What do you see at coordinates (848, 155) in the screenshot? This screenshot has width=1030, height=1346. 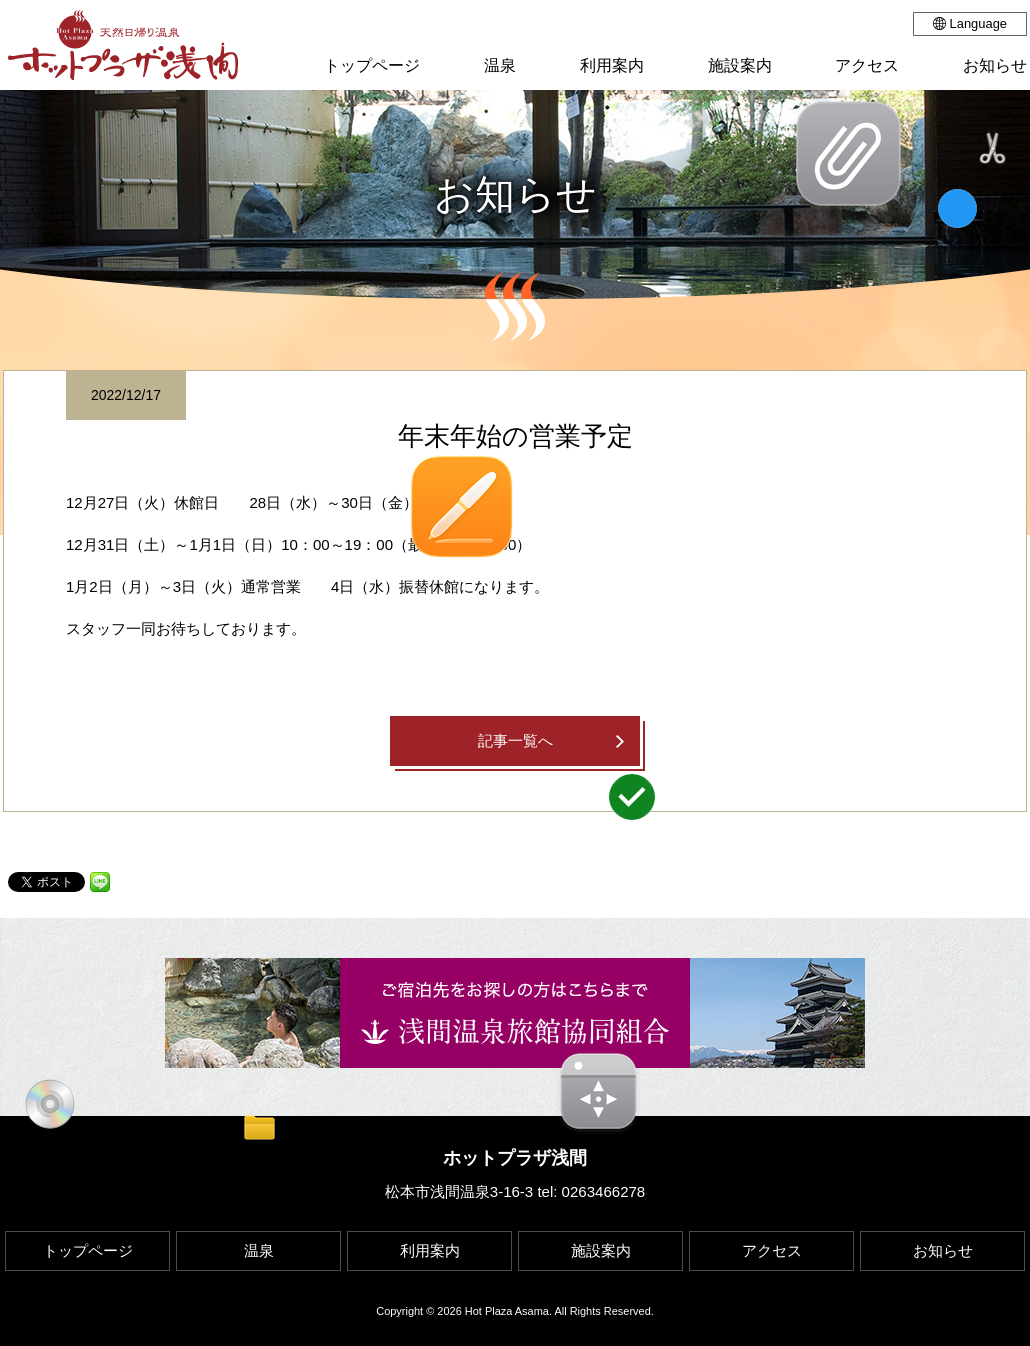 I see `open office or productivity applications` at bounding box center [848, 155].